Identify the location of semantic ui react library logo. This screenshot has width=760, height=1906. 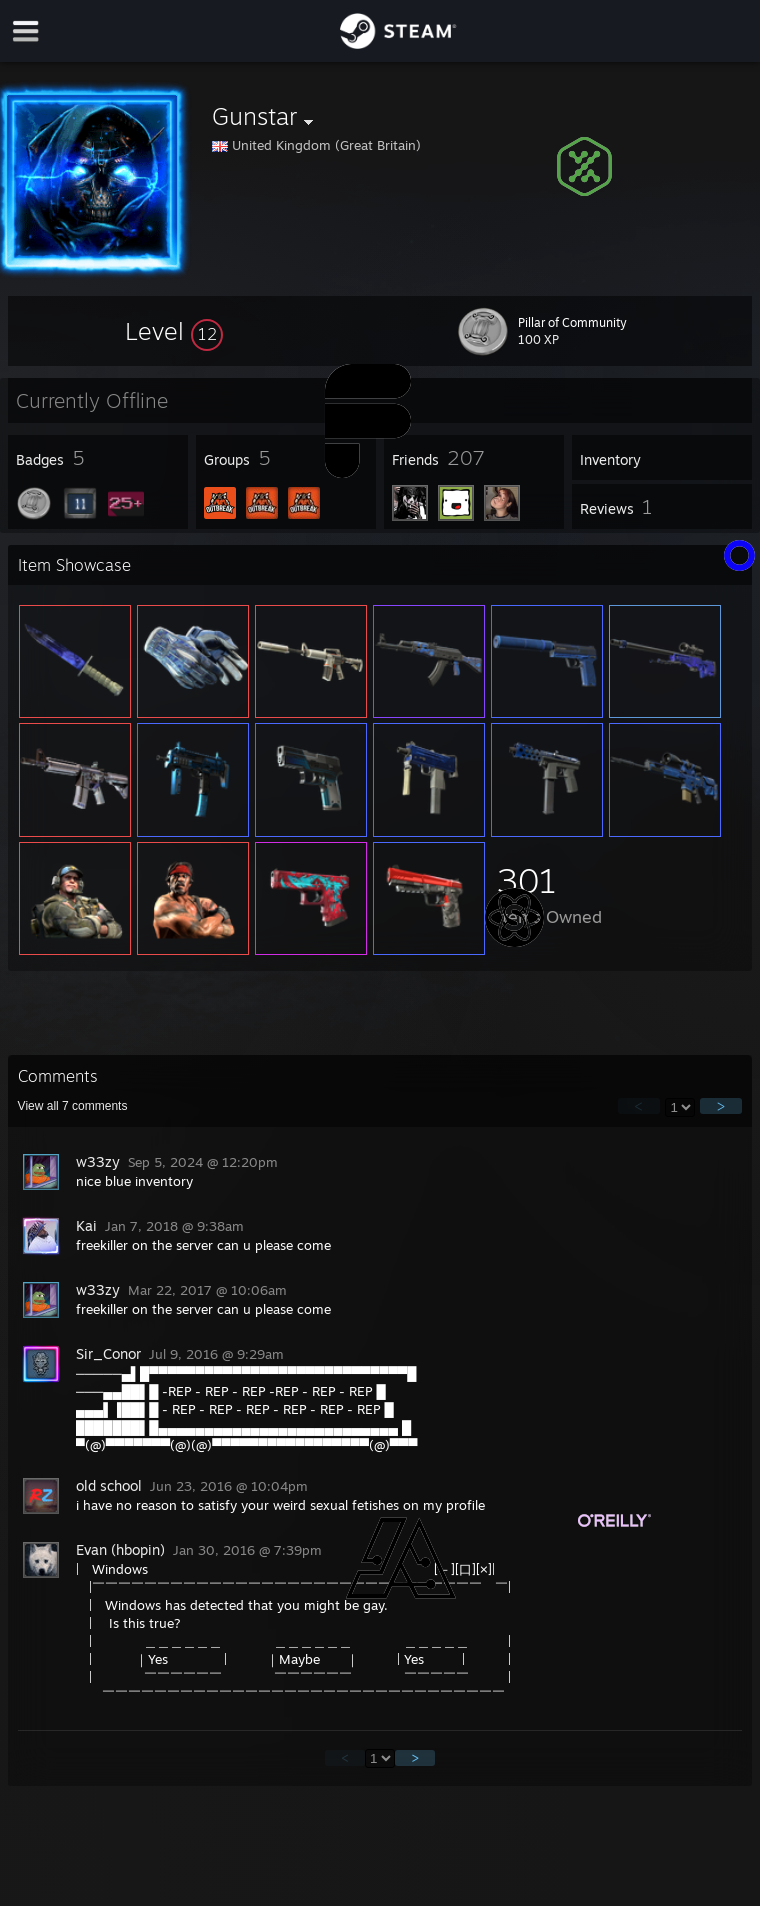
(514, 917).